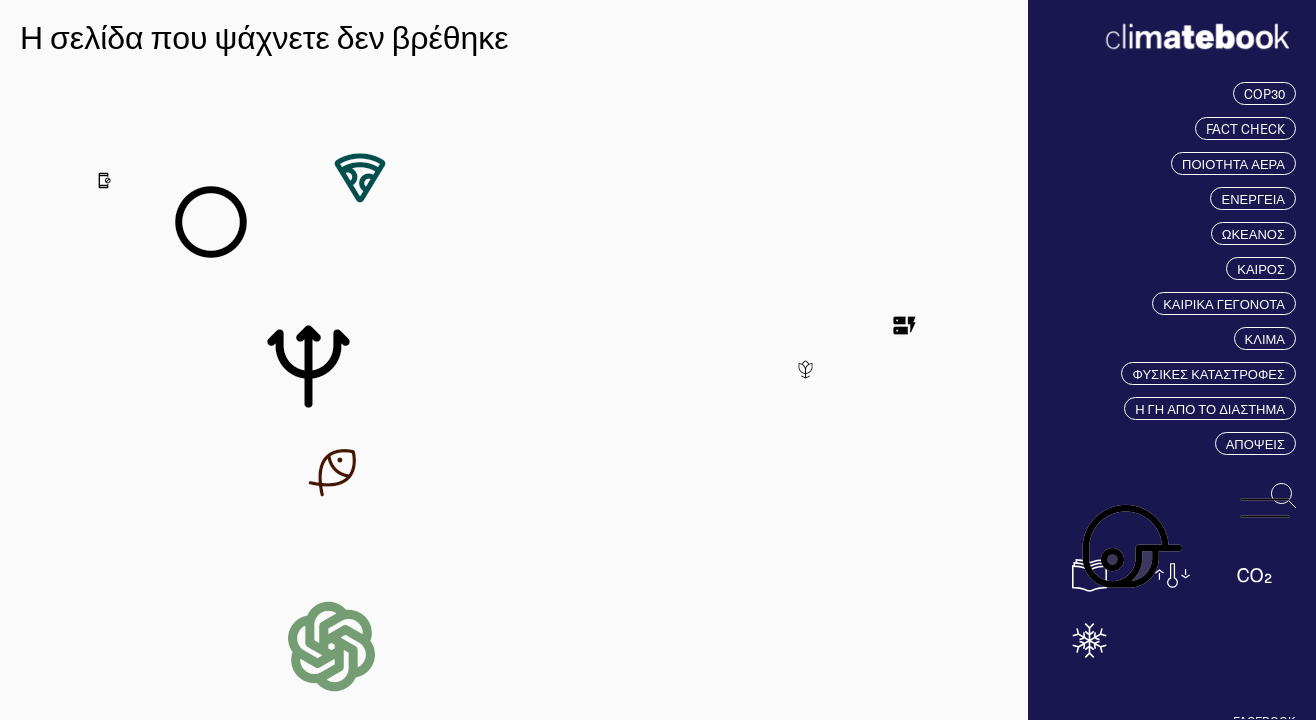 Image resolution: width=1316 pixels, height=720 pixels. I want to click on browse food or pizza delivery options, so click(360, 177).